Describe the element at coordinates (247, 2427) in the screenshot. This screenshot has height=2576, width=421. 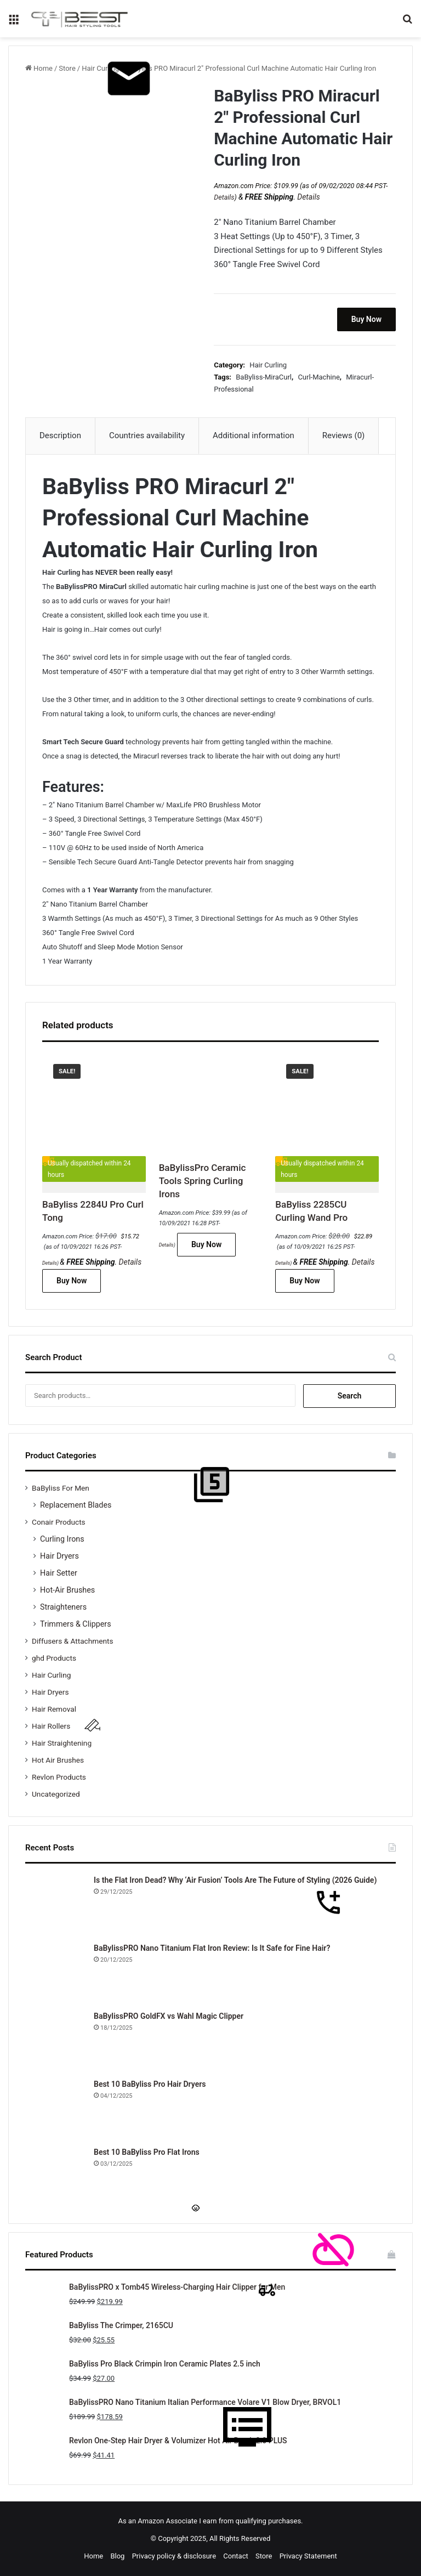
I see `access DVR or recorded content` at that location.